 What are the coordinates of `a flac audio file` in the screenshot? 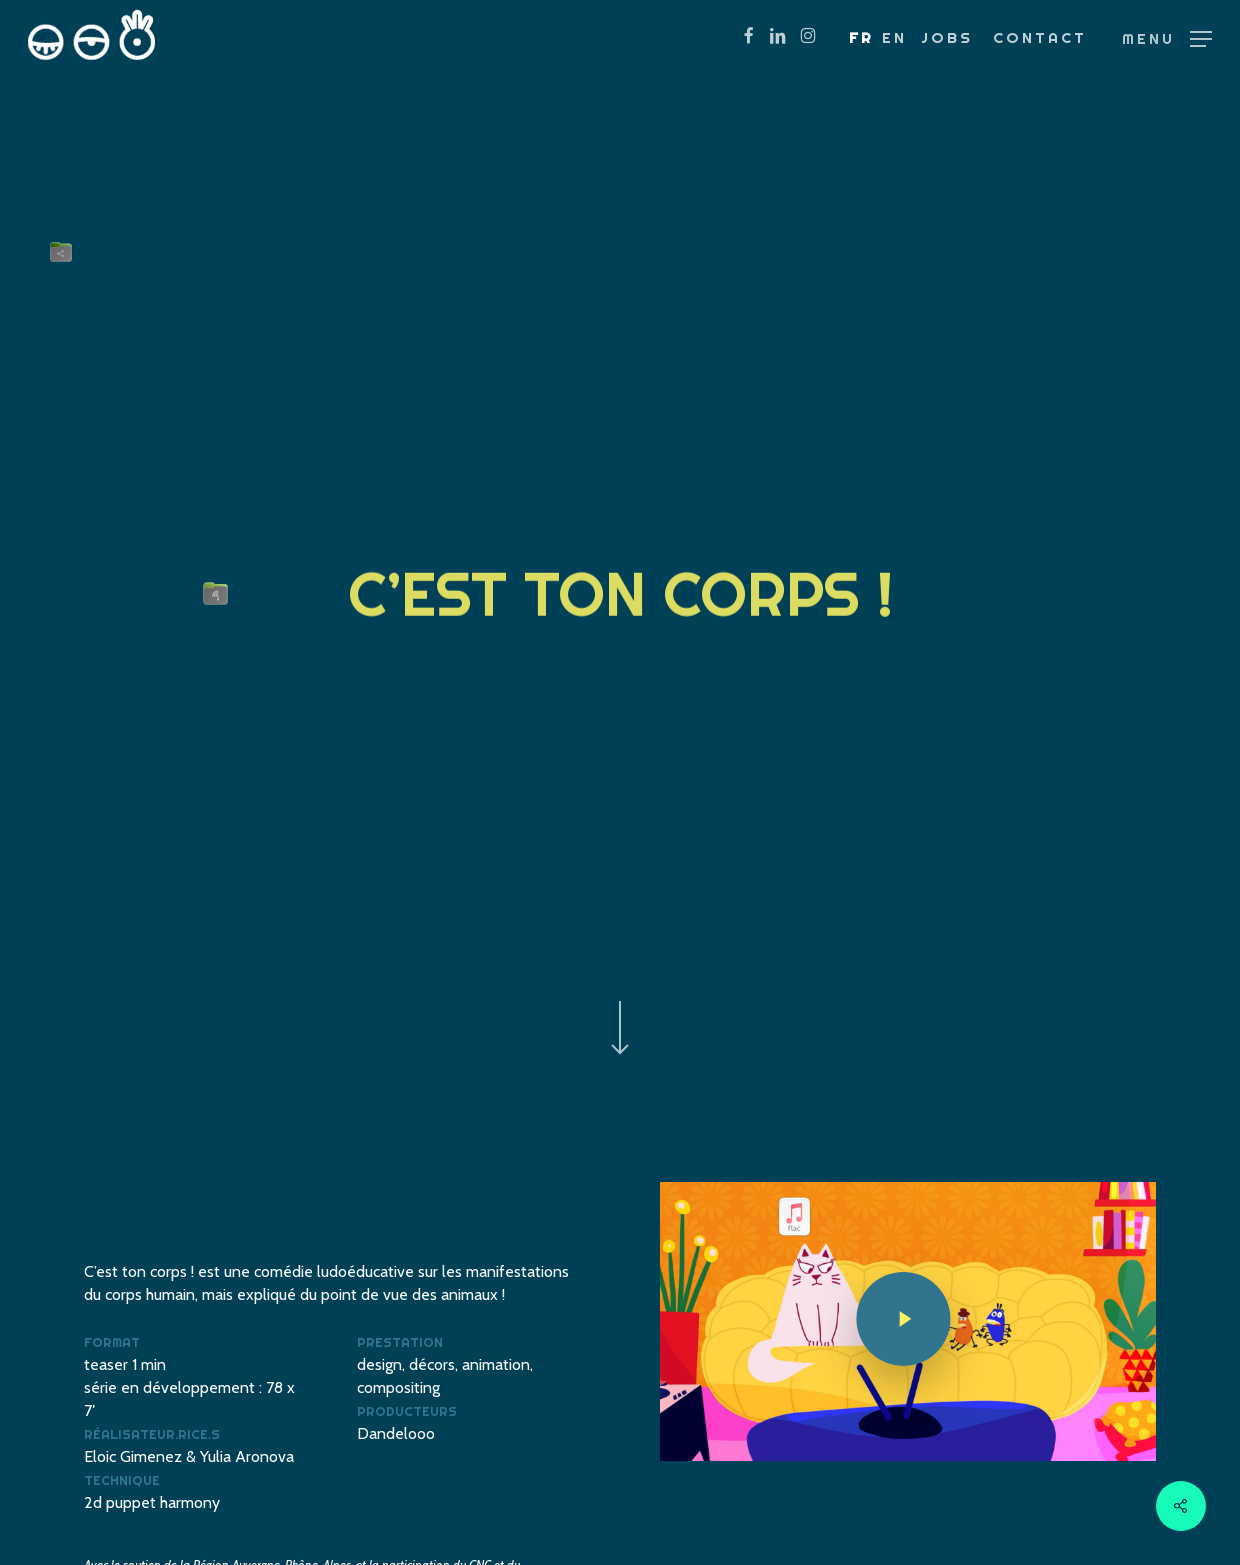 It's located at (794, 1216).